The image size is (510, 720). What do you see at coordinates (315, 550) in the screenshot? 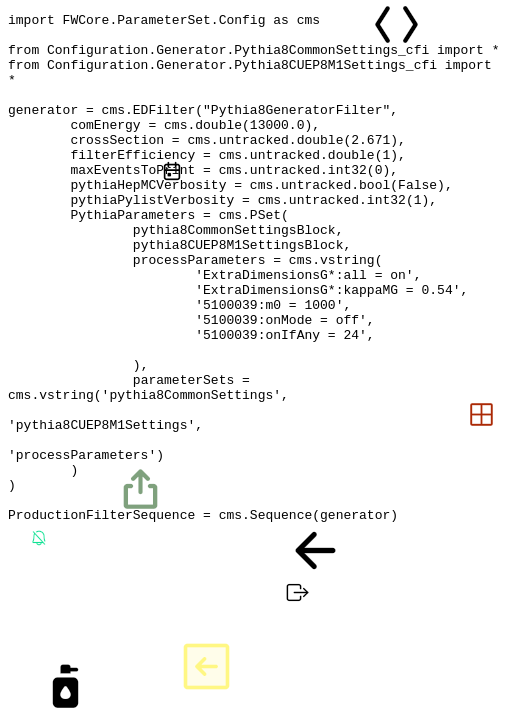
I see `go back to the previous screen` at bounding box center [315, 550].